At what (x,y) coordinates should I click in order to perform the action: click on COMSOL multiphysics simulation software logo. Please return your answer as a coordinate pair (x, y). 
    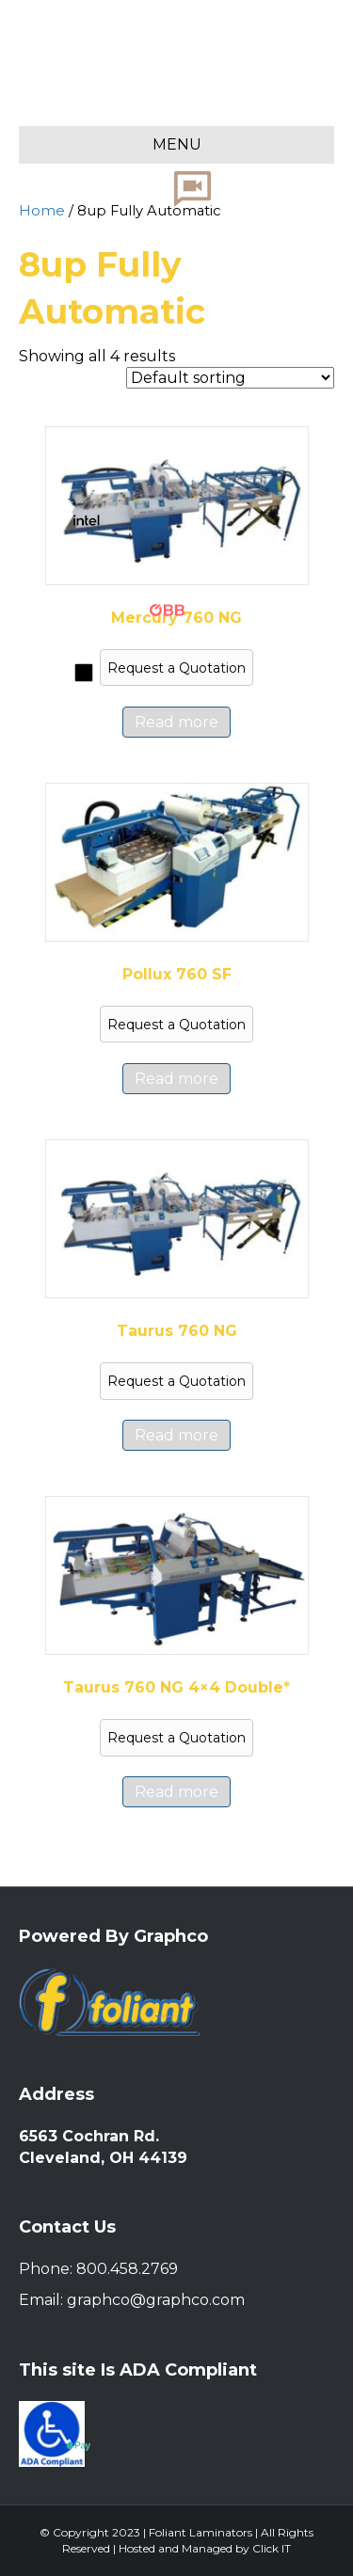
    Looking at the image, I should click on (164, 2016).